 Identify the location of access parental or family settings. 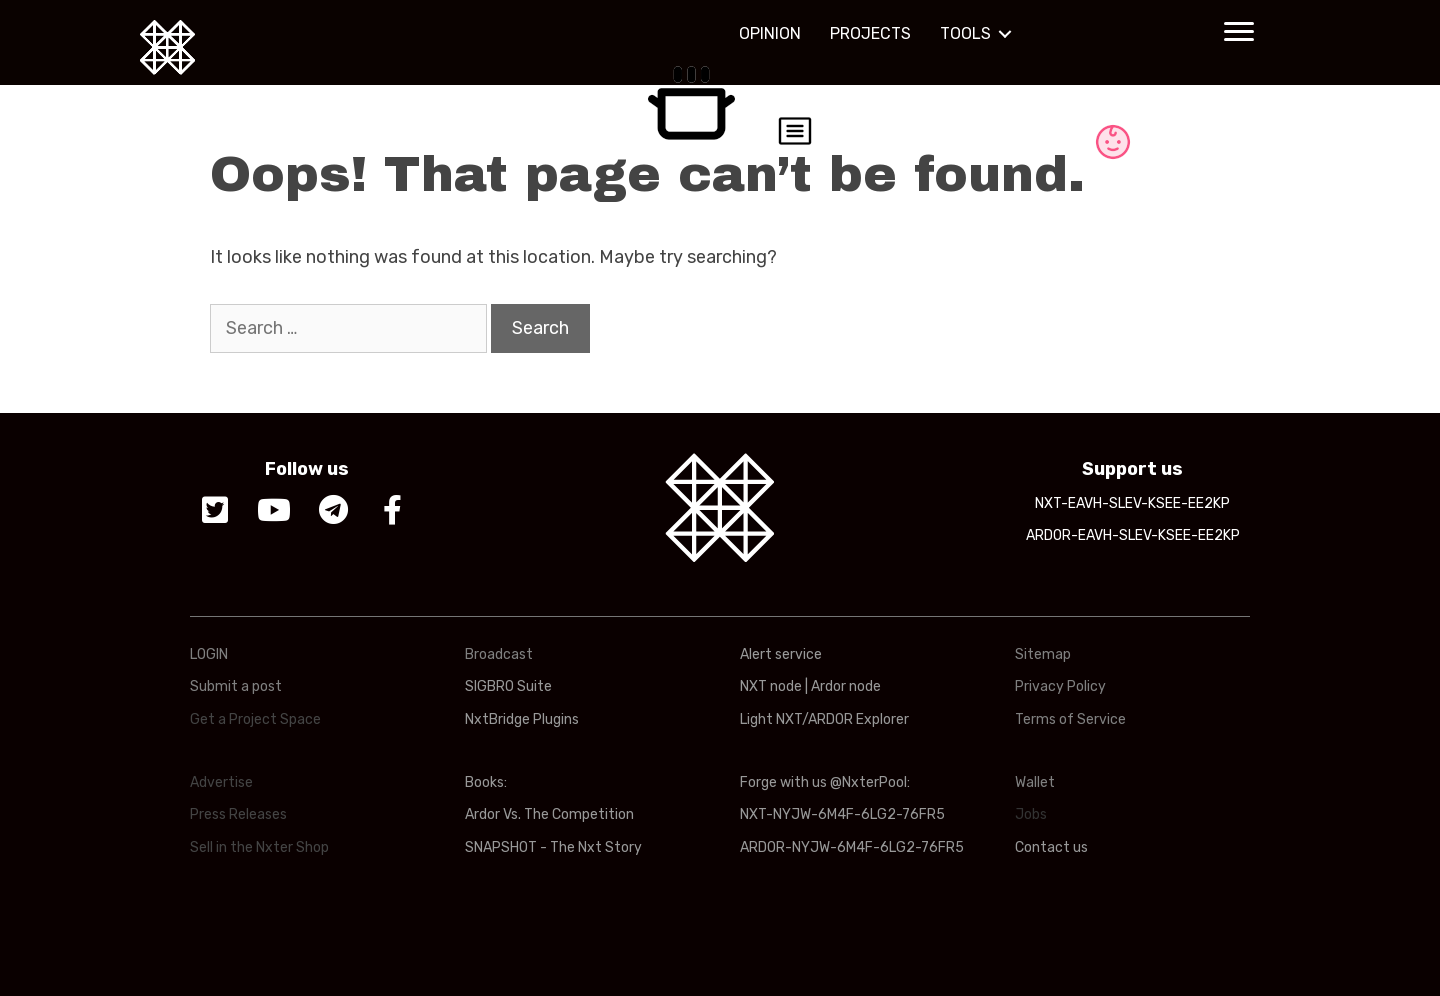
(1113, 142).